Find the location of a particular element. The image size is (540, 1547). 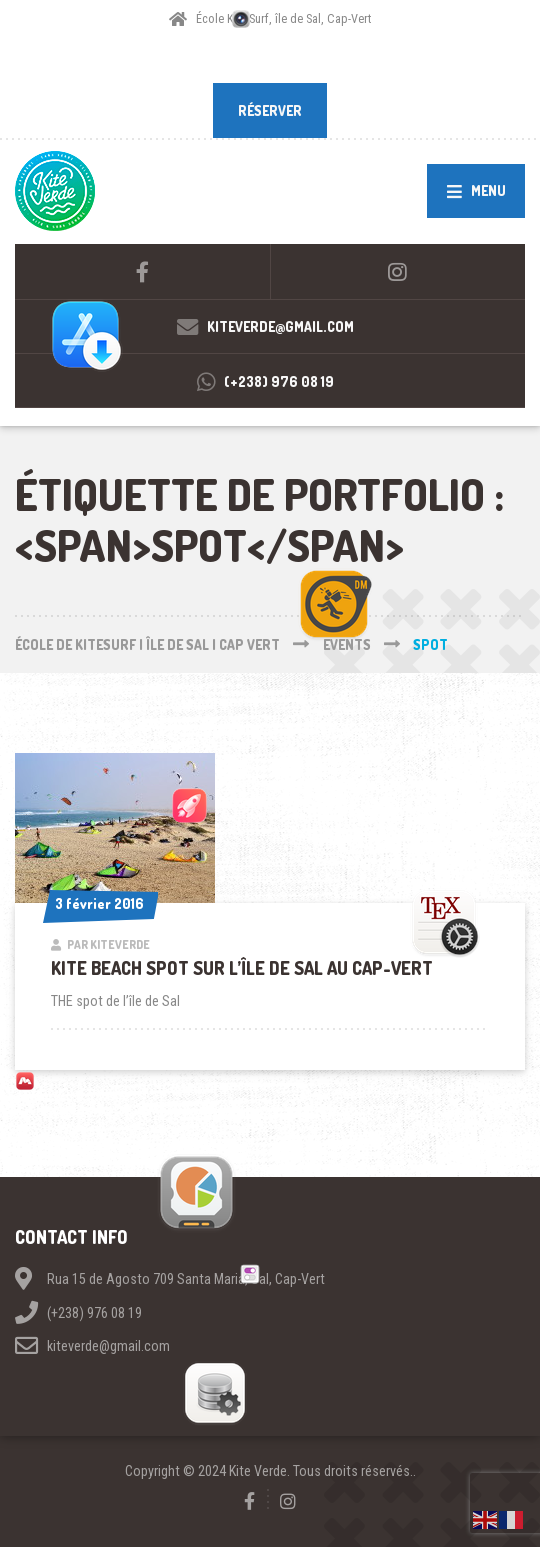

open gda database browser application is located at coordinates (215, 1393).